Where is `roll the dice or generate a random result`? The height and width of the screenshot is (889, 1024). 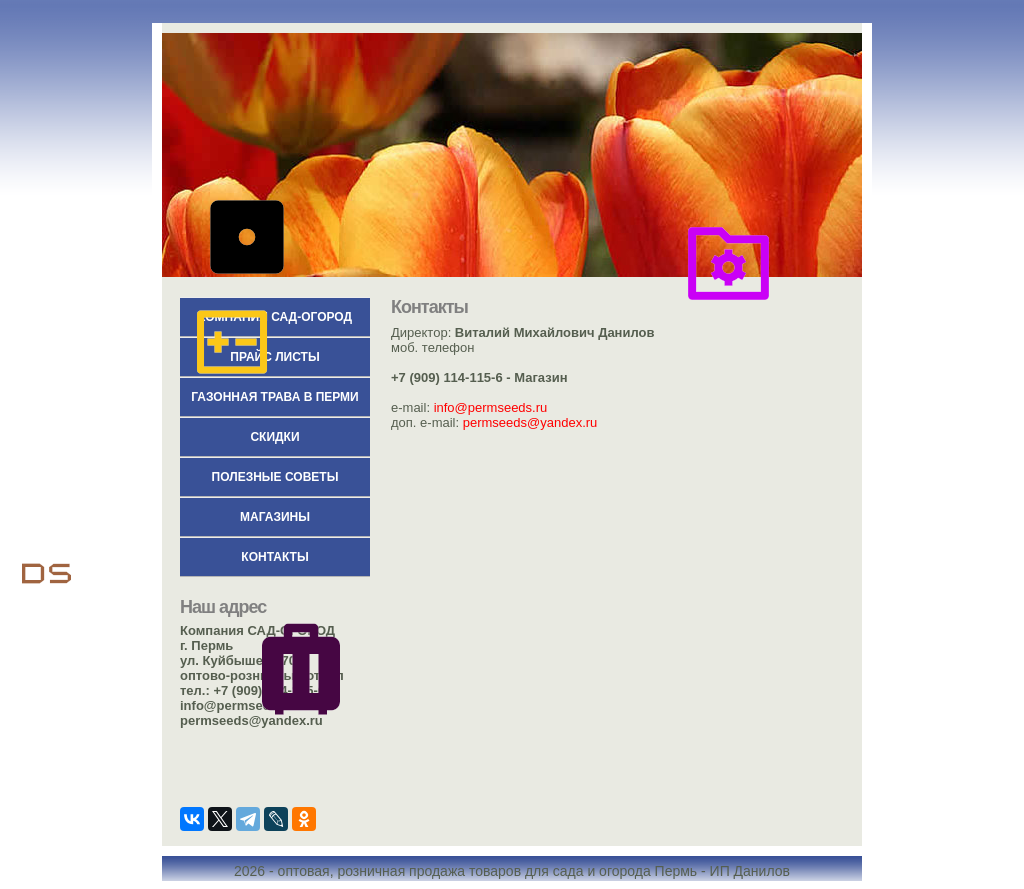 roll the dice or generate a random result is located at coordinates (247, 237).